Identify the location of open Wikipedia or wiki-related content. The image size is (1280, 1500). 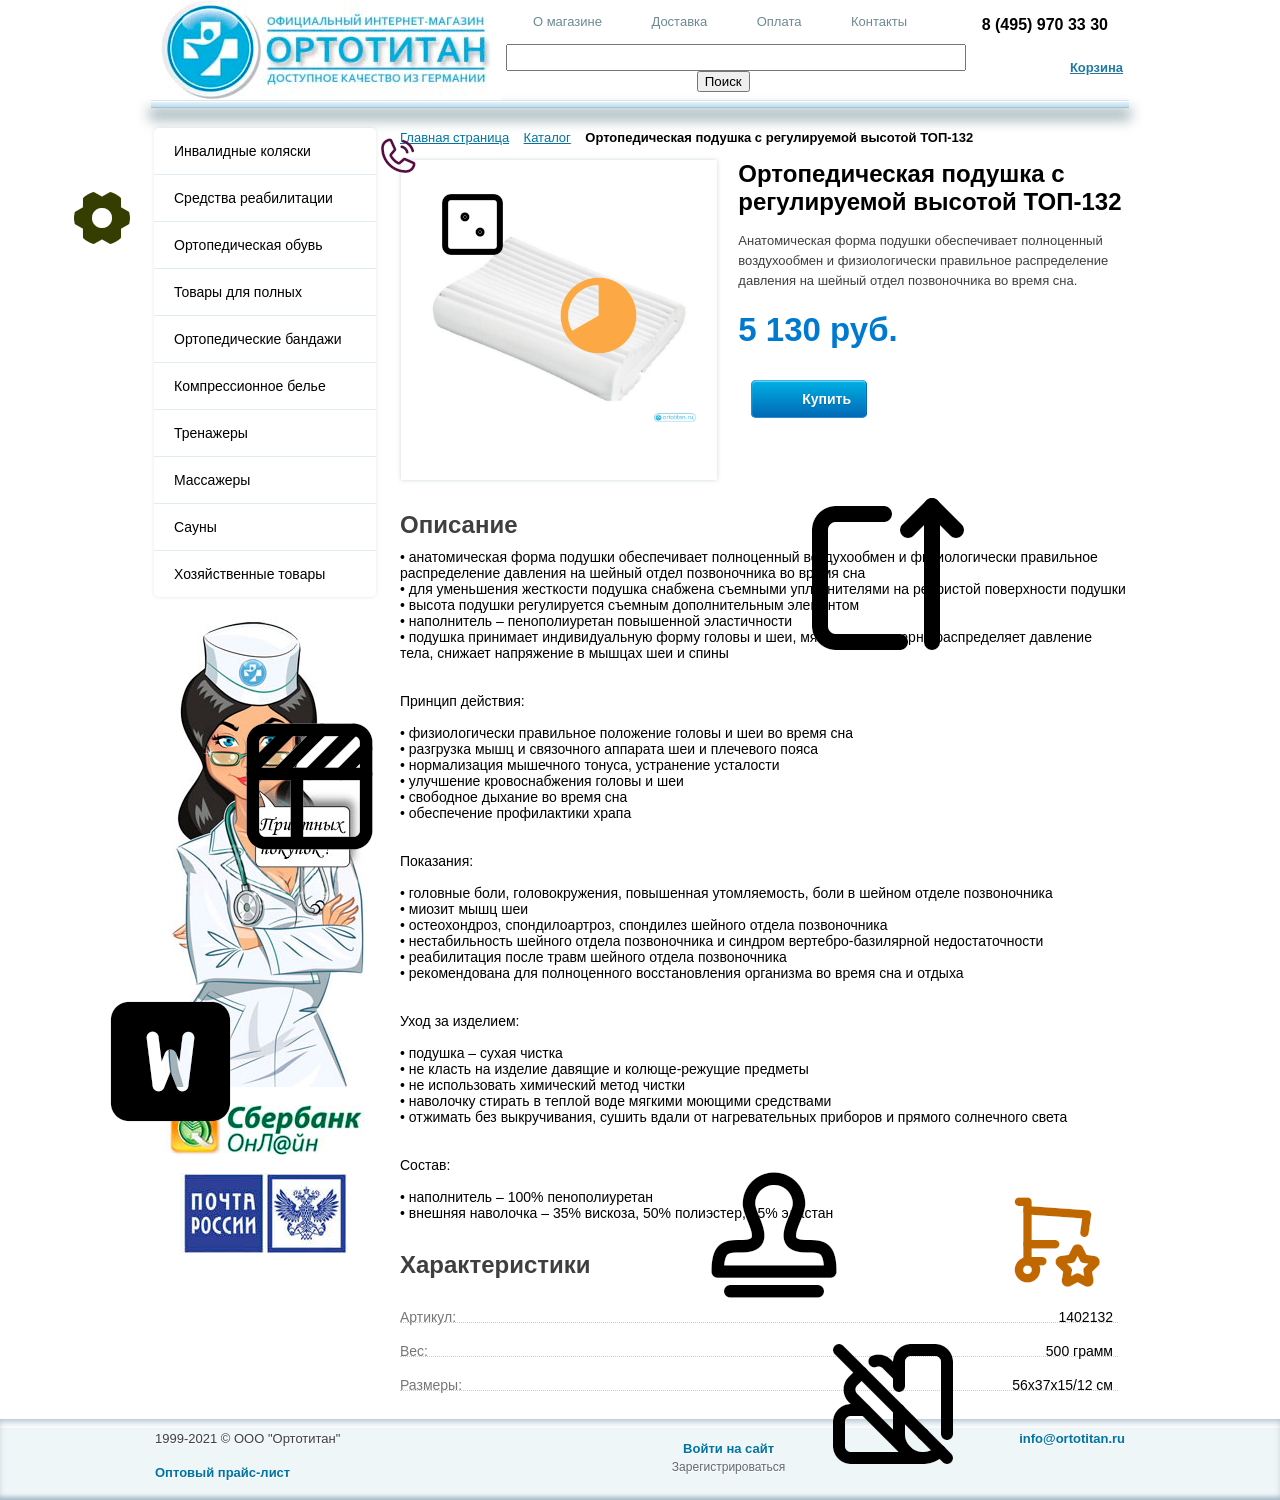
(170, 1061).